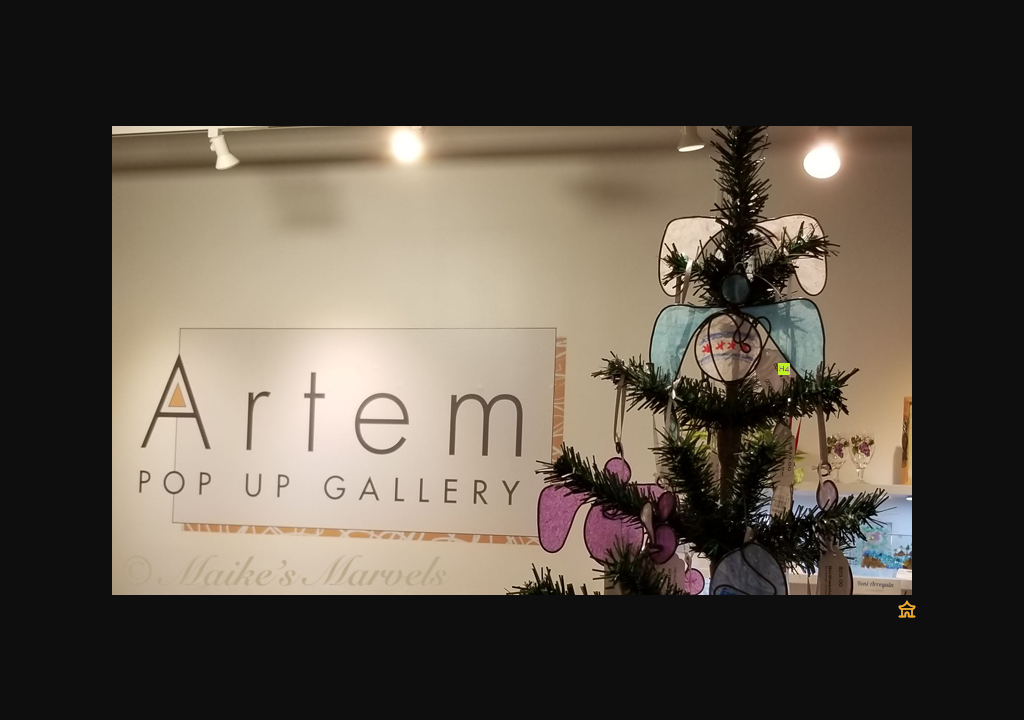 The image size is (1024, 720). I want to click on view pavilion or gazebo location, so click(907, 609).